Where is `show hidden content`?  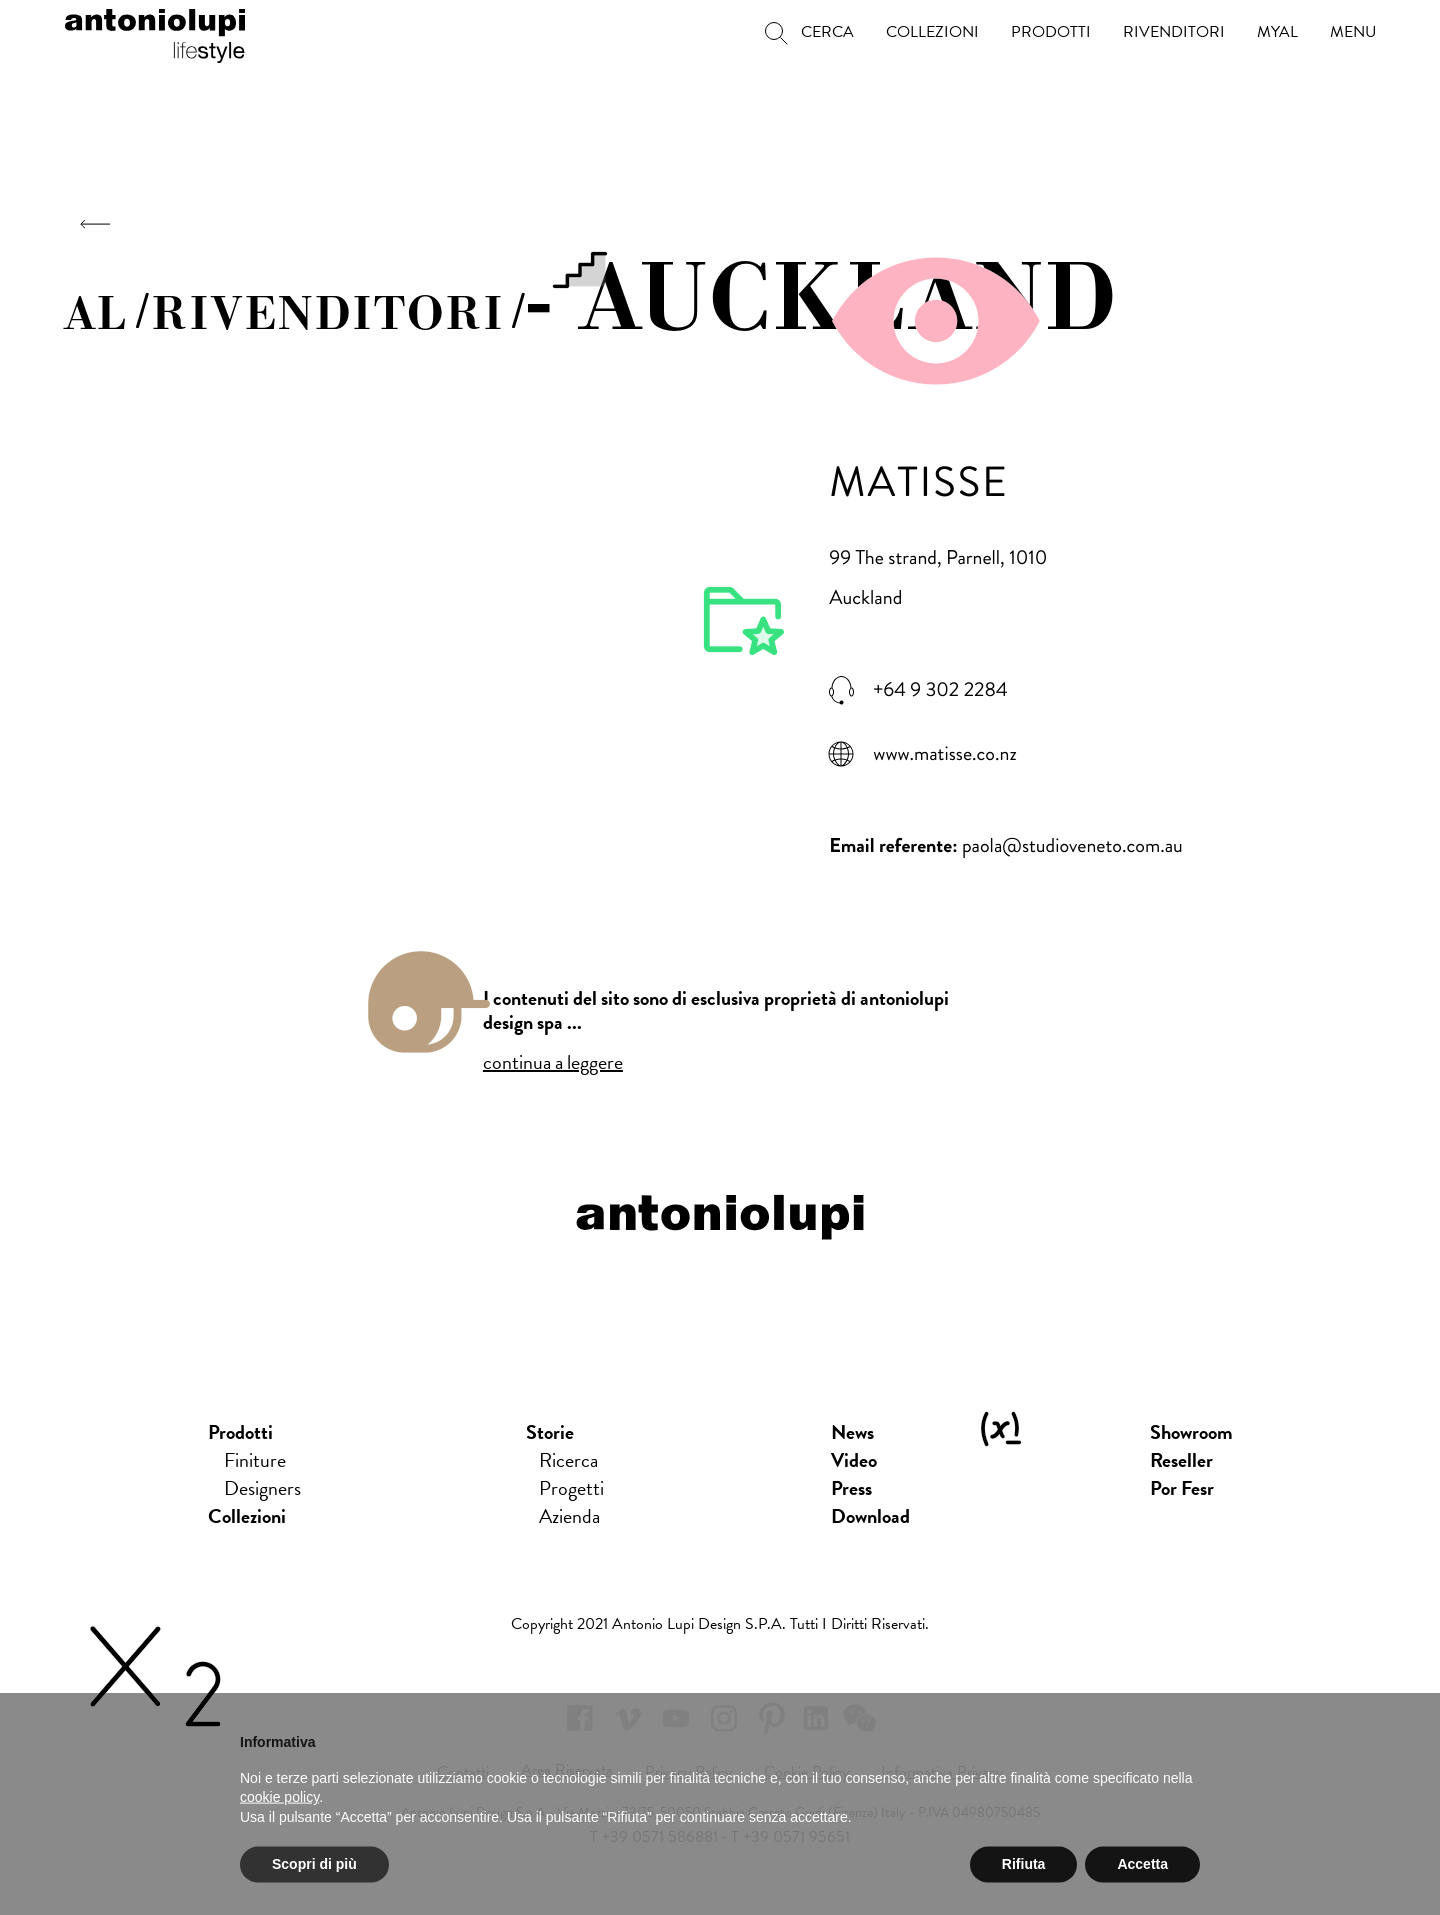
show hidden content is located at coordinates (936, 321).